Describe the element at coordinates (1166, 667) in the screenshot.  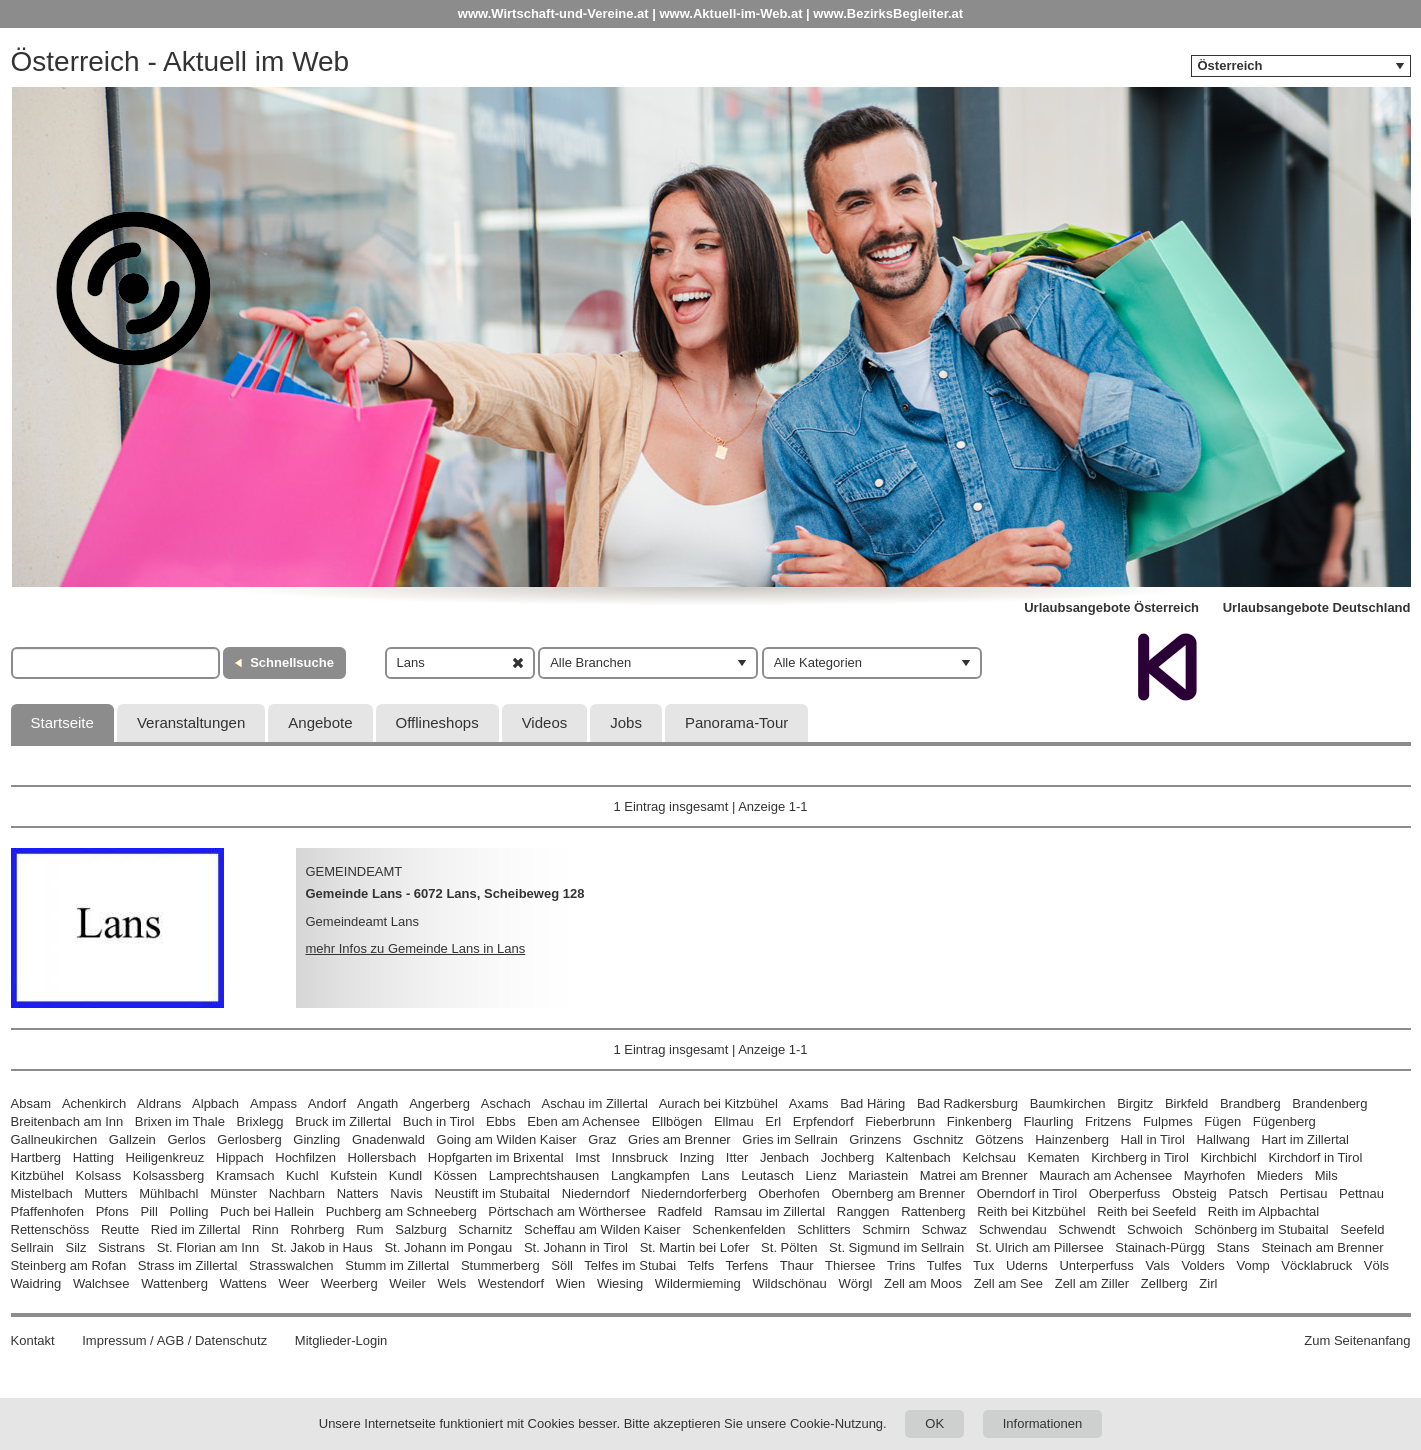
I see `skip to previous track` at that location.